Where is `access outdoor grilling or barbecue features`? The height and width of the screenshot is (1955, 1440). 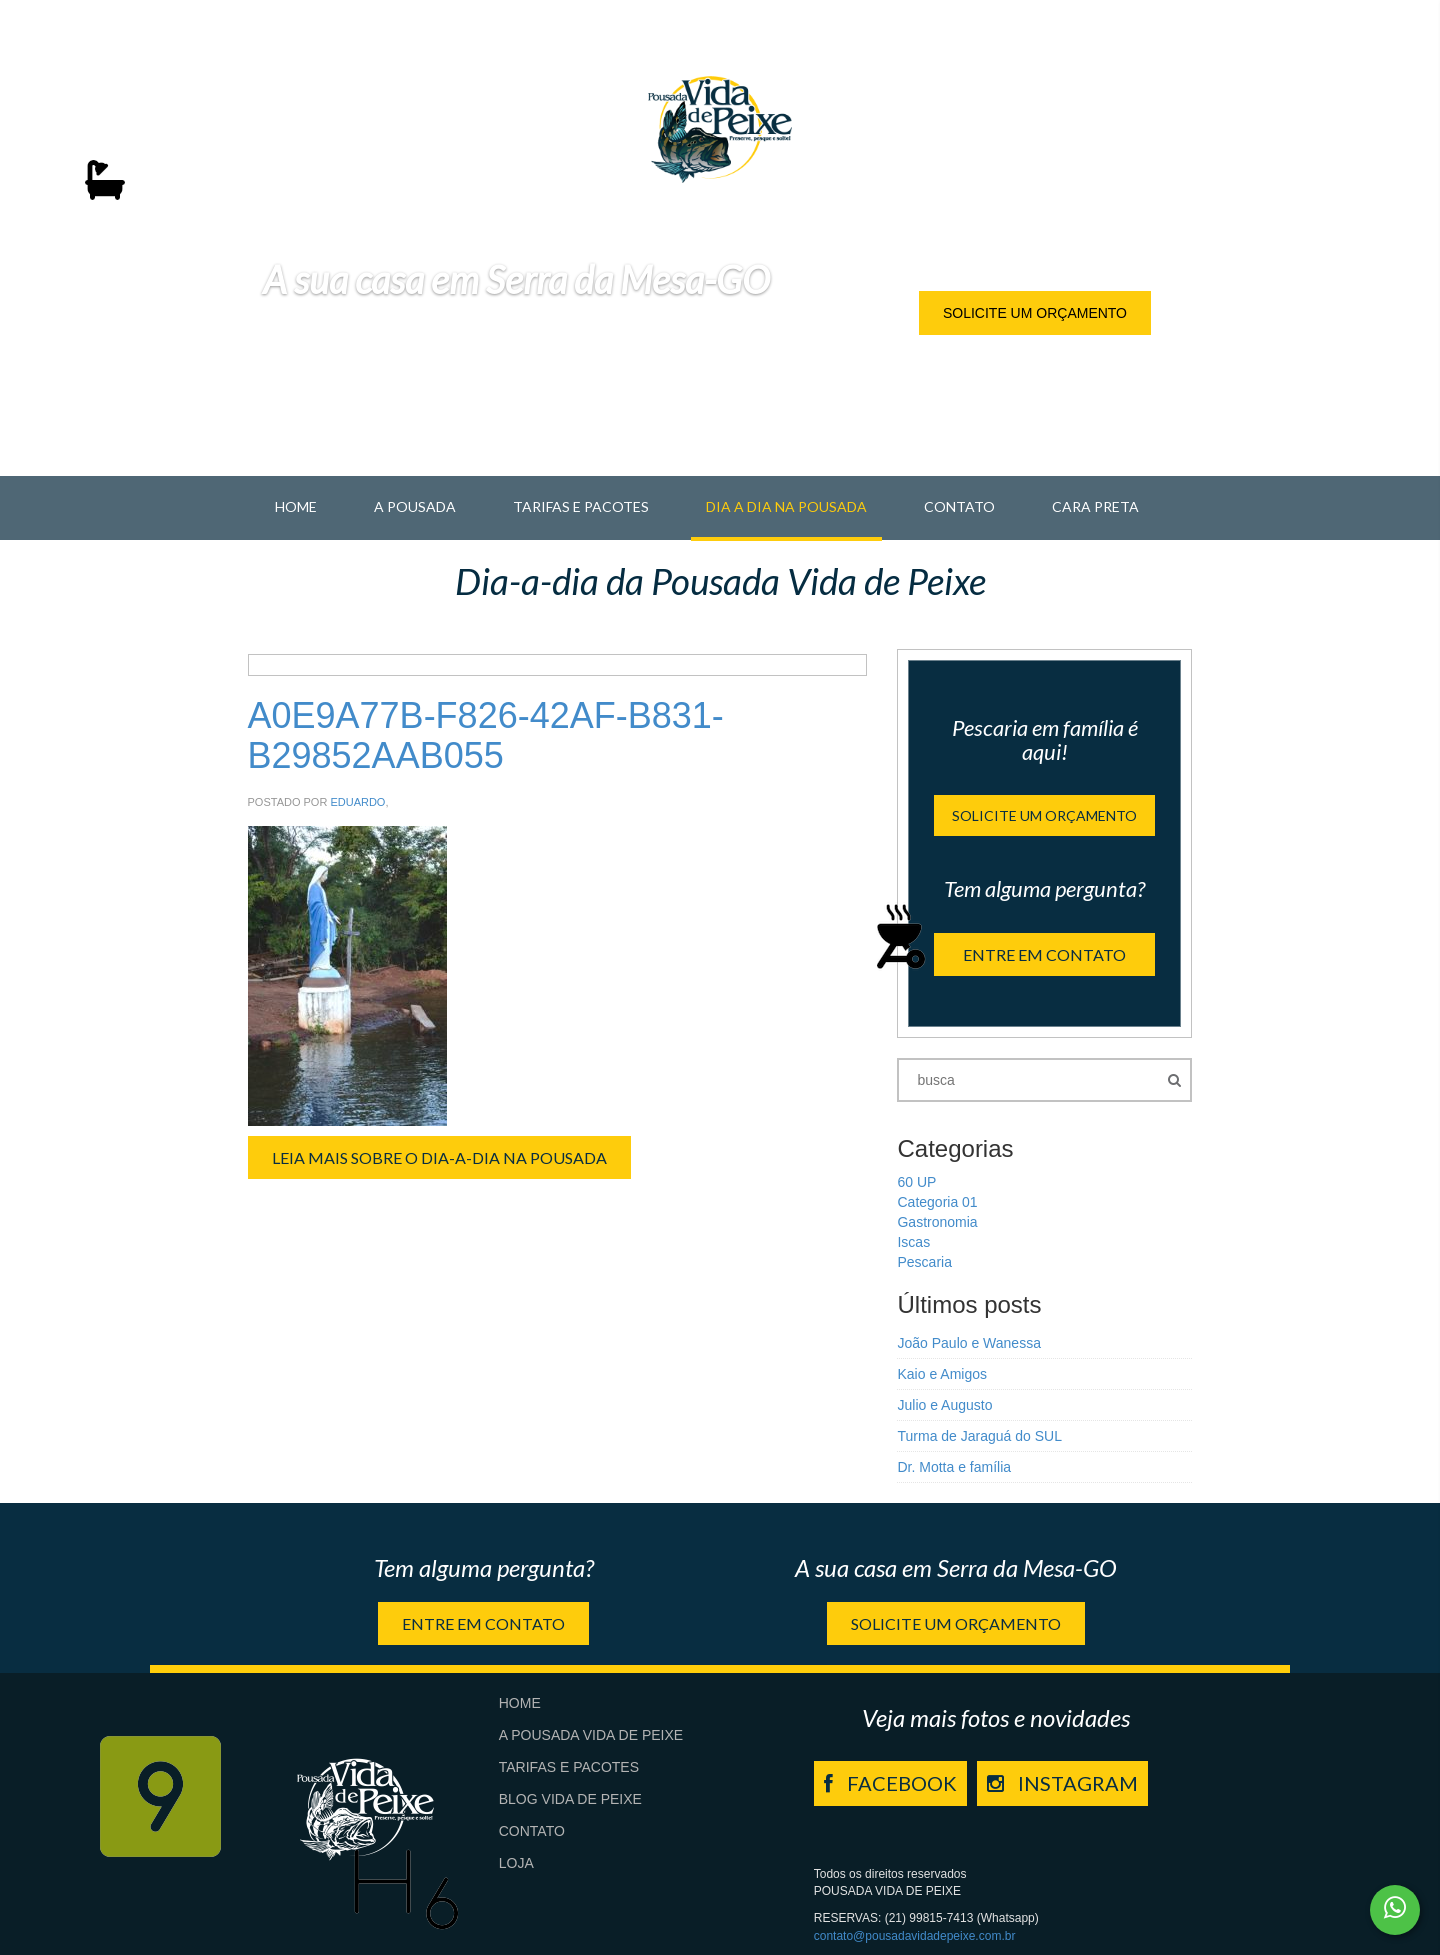 access outdoor grilling or barbecue features is located at coordinates (899, 936).